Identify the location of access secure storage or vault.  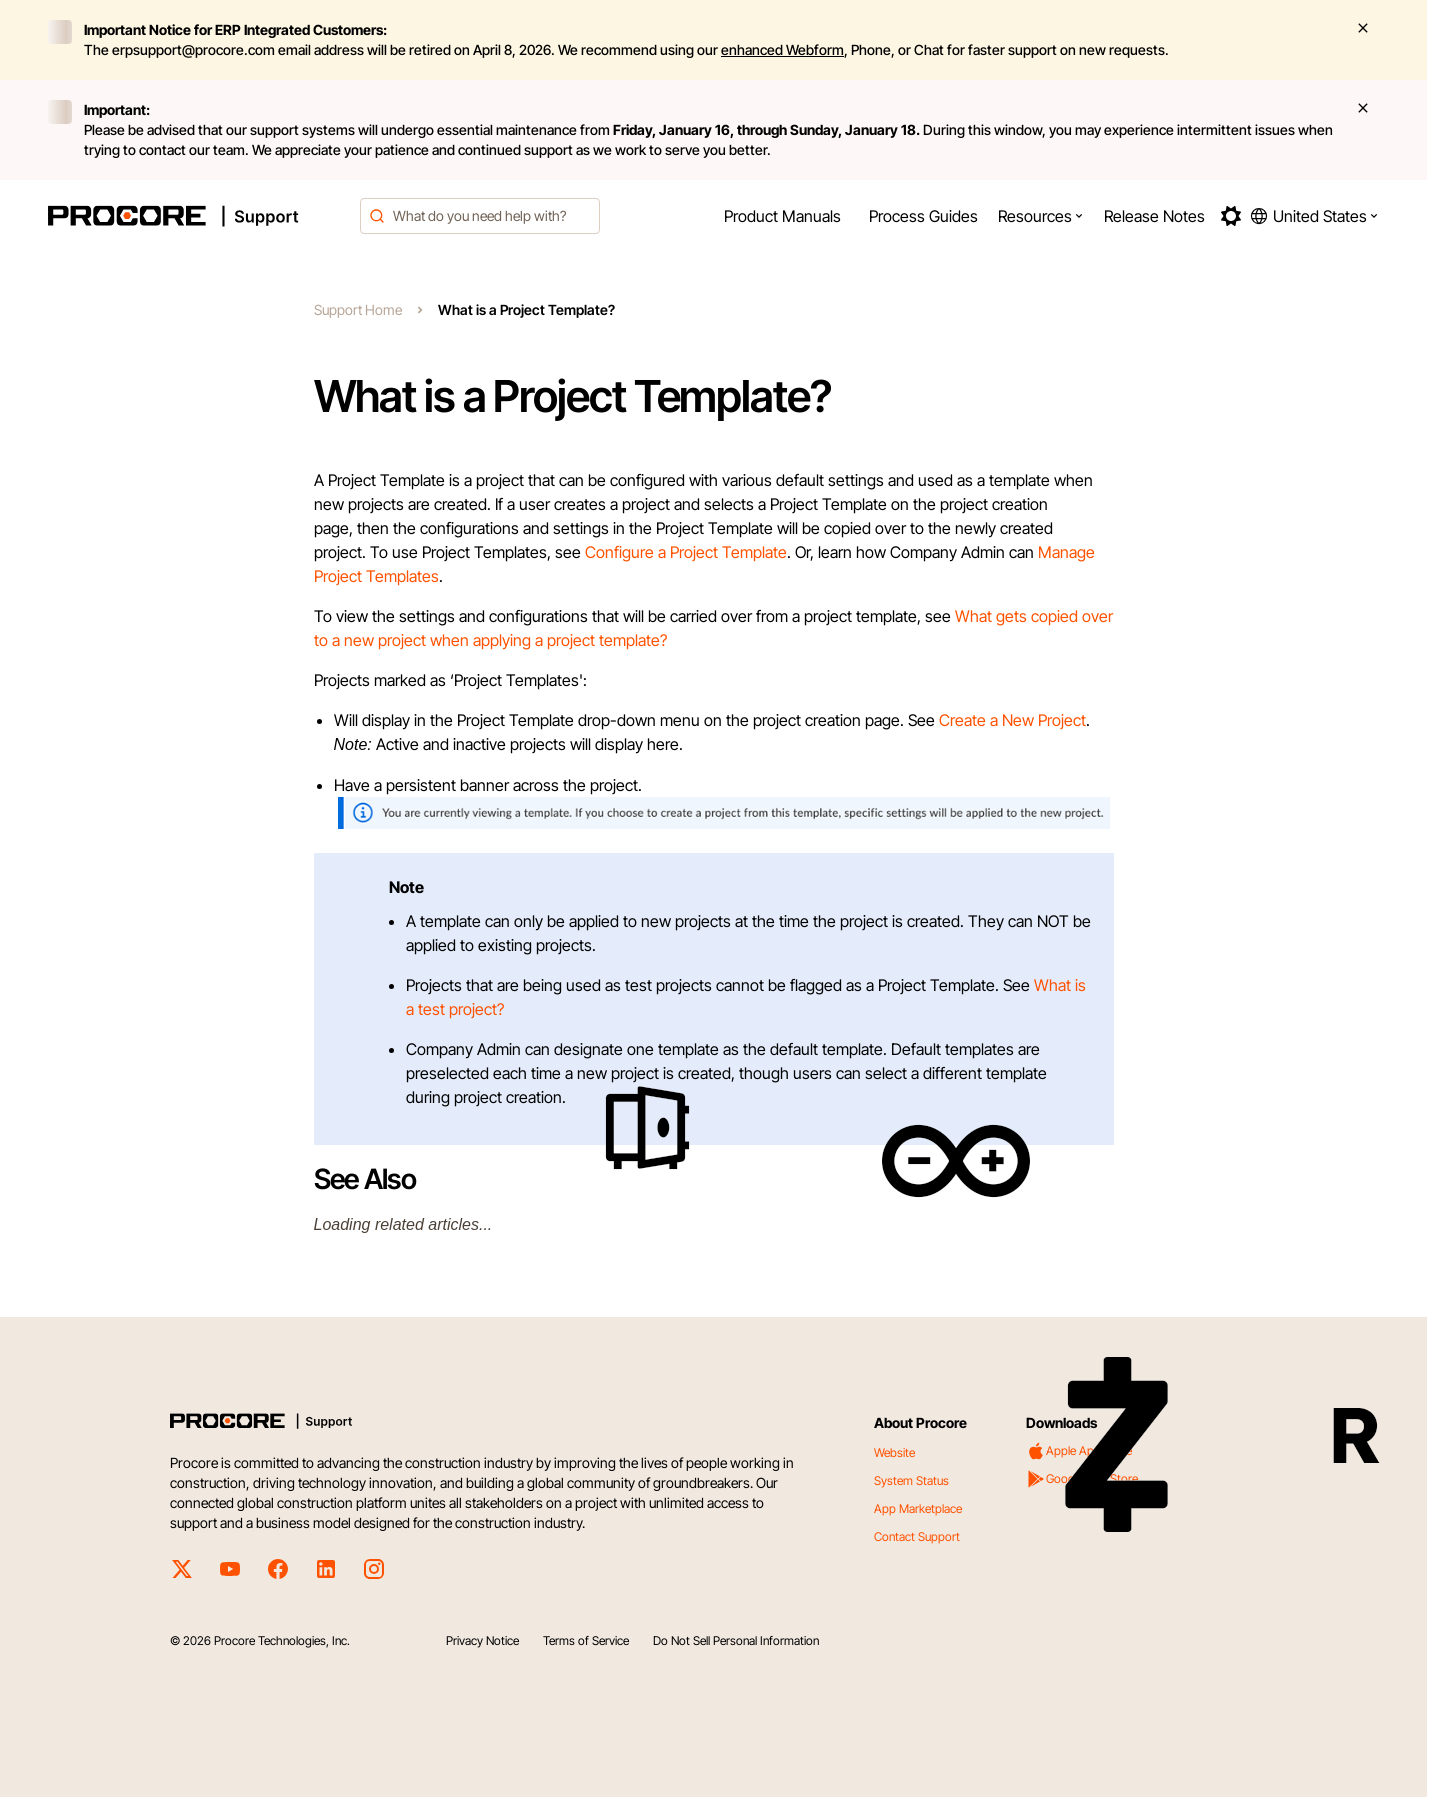
(645, 1129).